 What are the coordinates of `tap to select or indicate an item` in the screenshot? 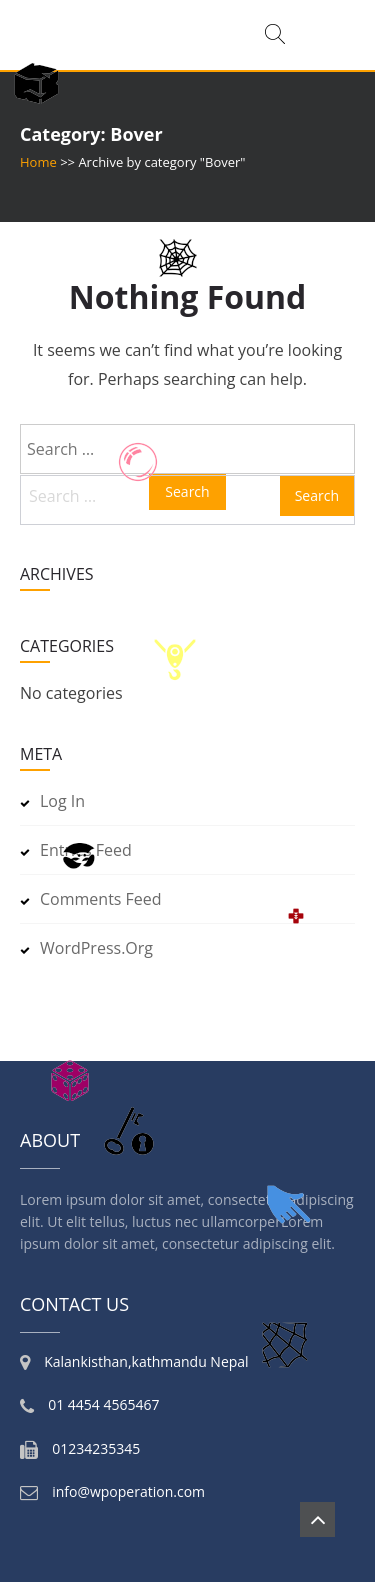 It's located at (289, 1207).